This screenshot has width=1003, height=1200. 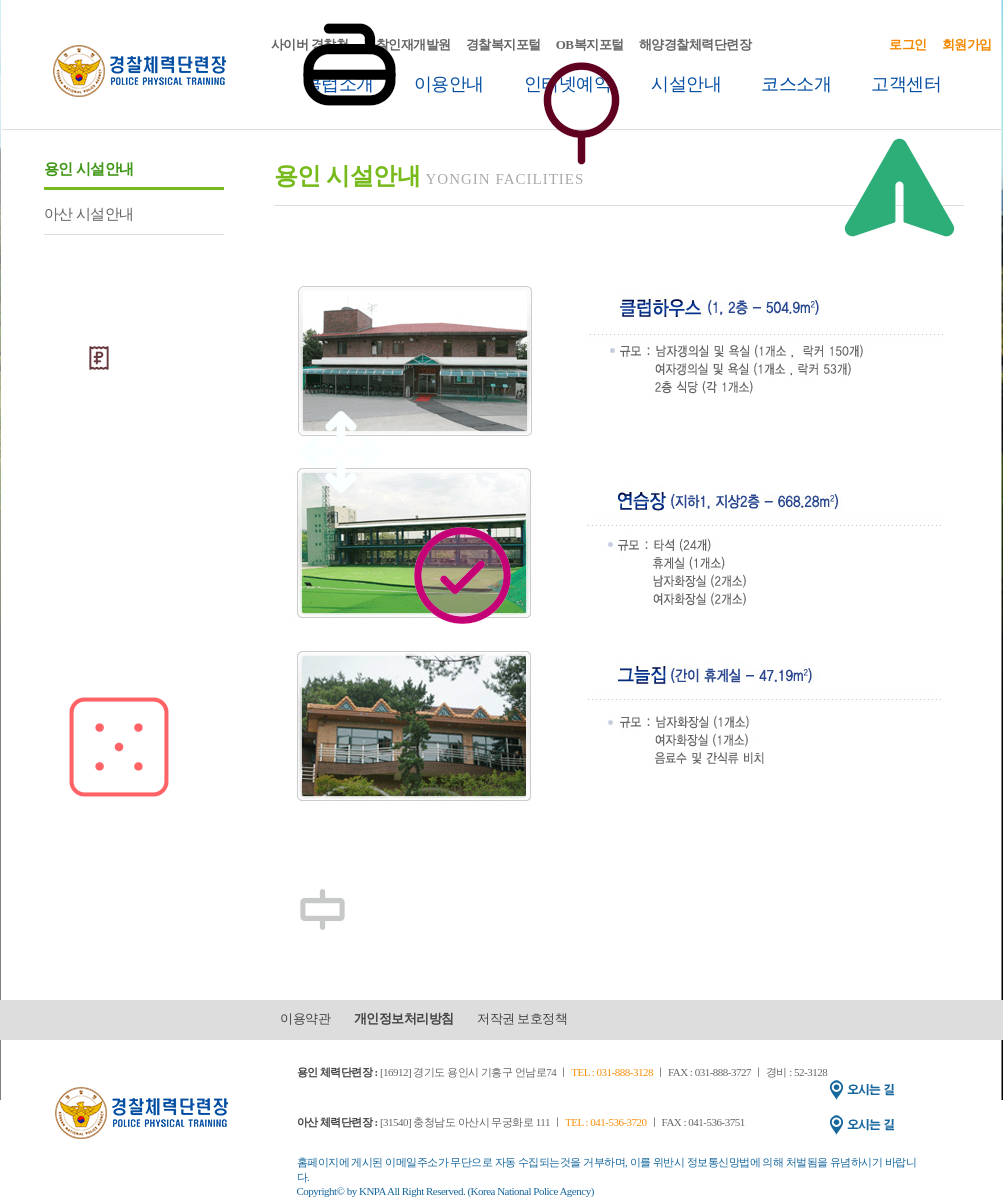 What do you see at coordinates (581, 111) in the screenshot?
I see `select neuter or non-binary gender option` at bounding box center [581, 111].